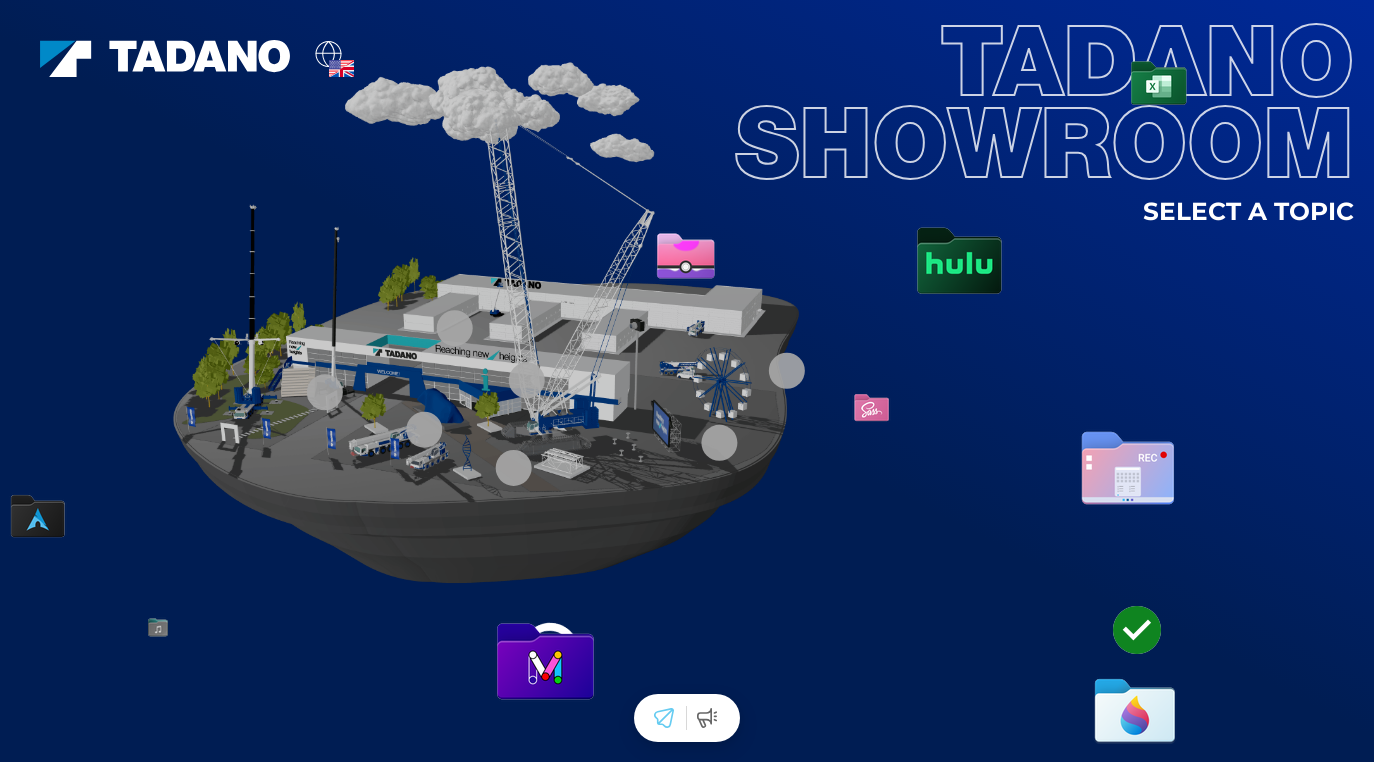  I want to click on confirm or apply changes in a dialog, so click(1137, 630).